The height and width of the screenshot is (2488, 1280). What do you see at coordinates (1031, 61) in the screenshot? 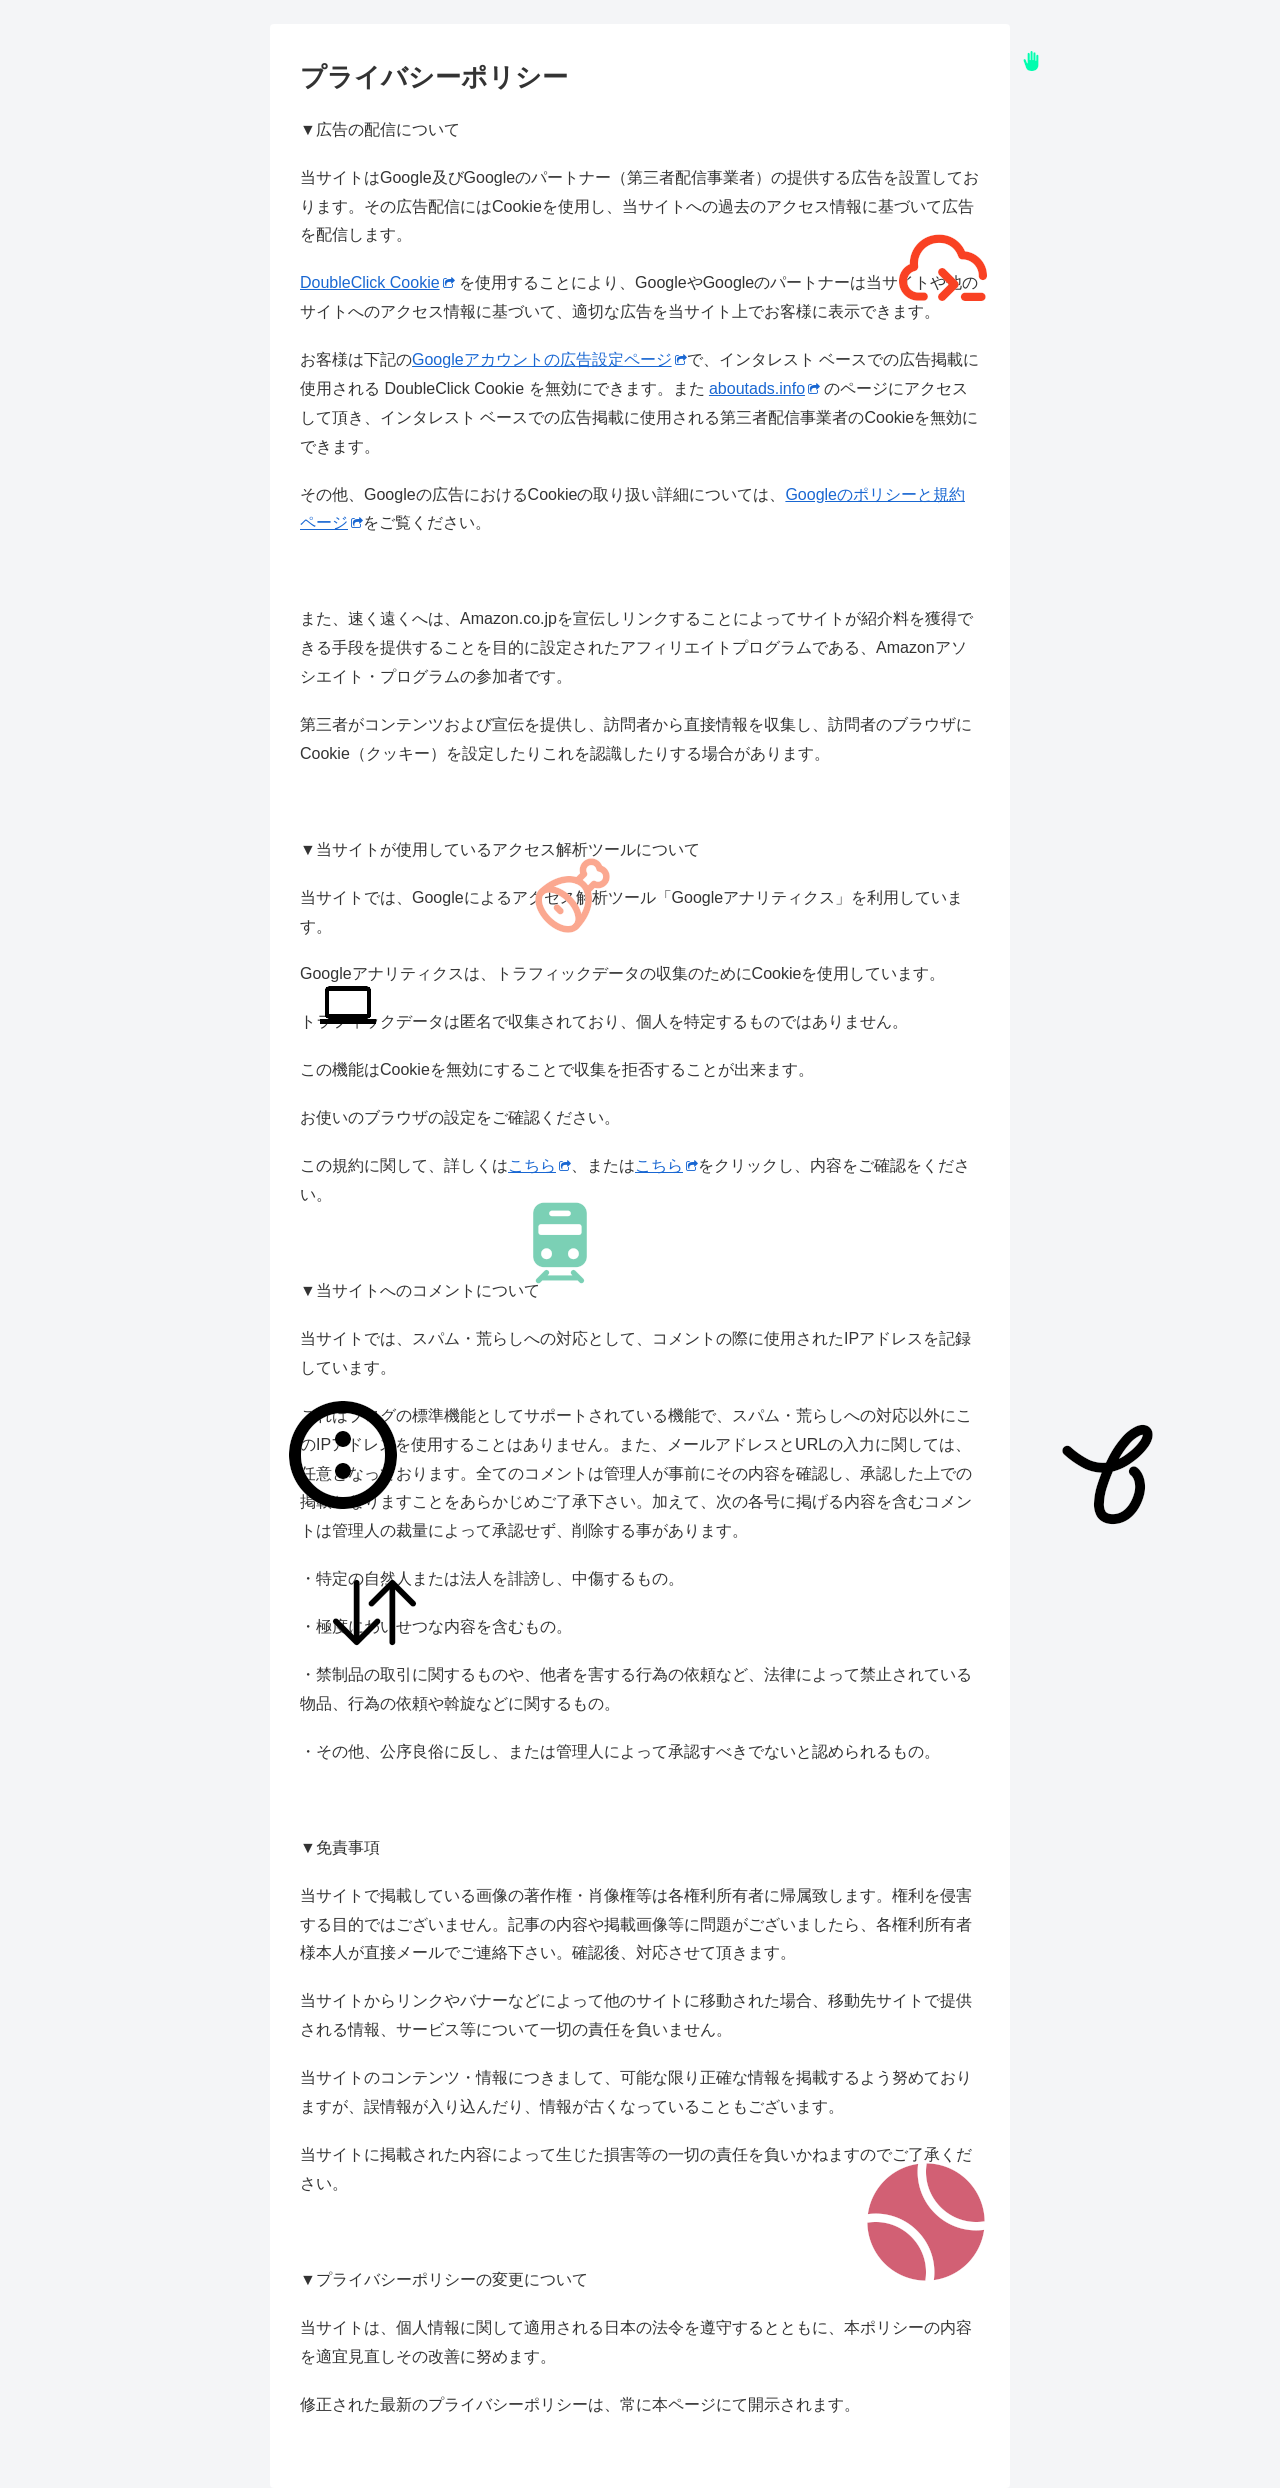
I see `stop or halt an action` at bounding box center [1031, 61].